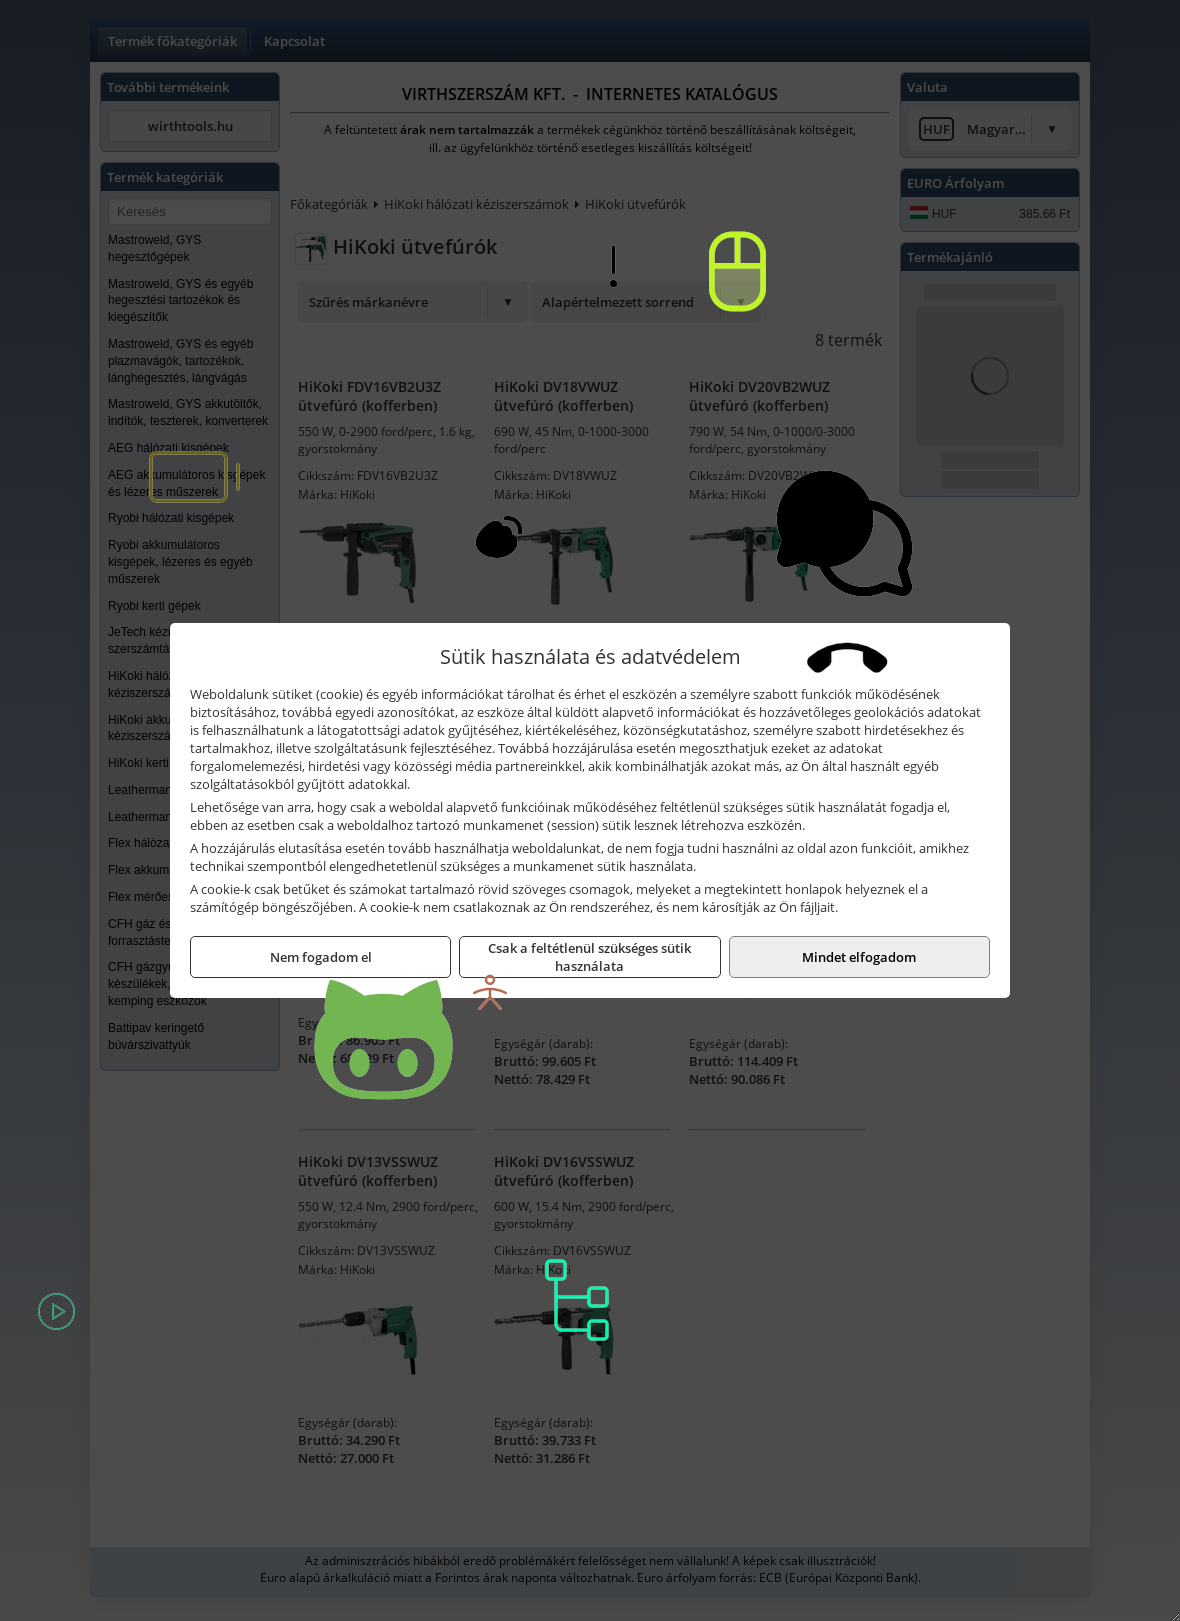 The height and width of the screenshot is (1621, 1180). What do you see at coordinates (844, 533) in the screenshot?
I see `open chat or messaging` at bounding box center [844, 533].